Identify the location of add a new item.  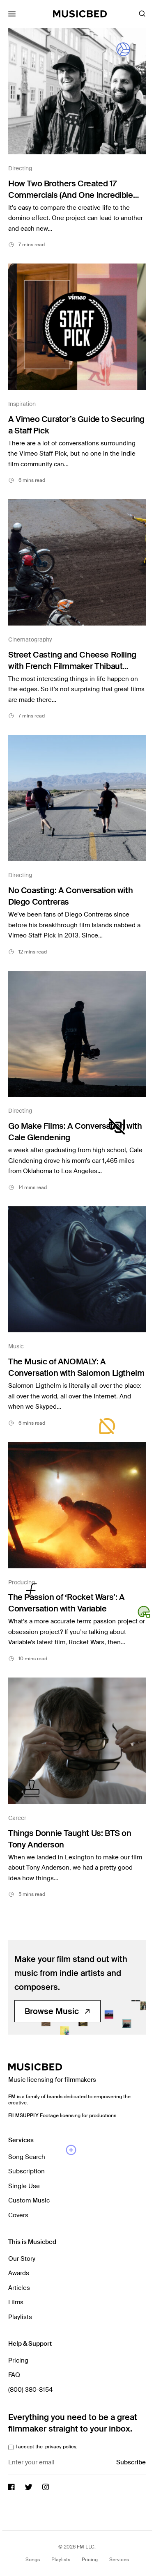
(71, 2150).